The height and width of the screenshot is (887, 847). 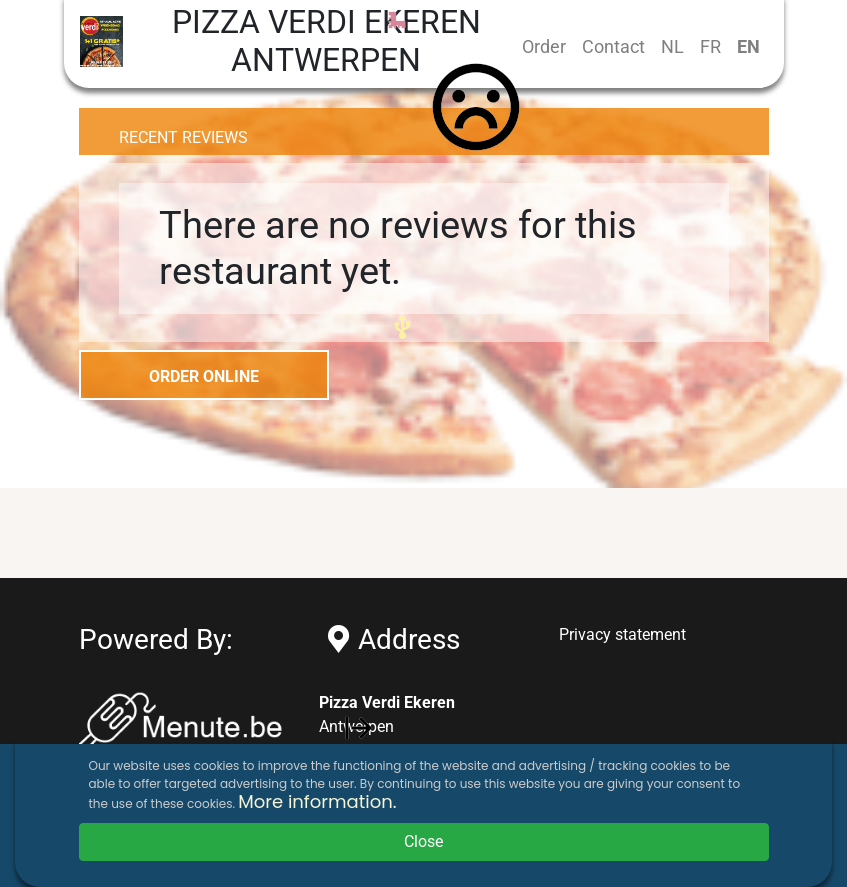 I want to click on rate experience as negative or unsatisfied, so click(x=476, y=107).